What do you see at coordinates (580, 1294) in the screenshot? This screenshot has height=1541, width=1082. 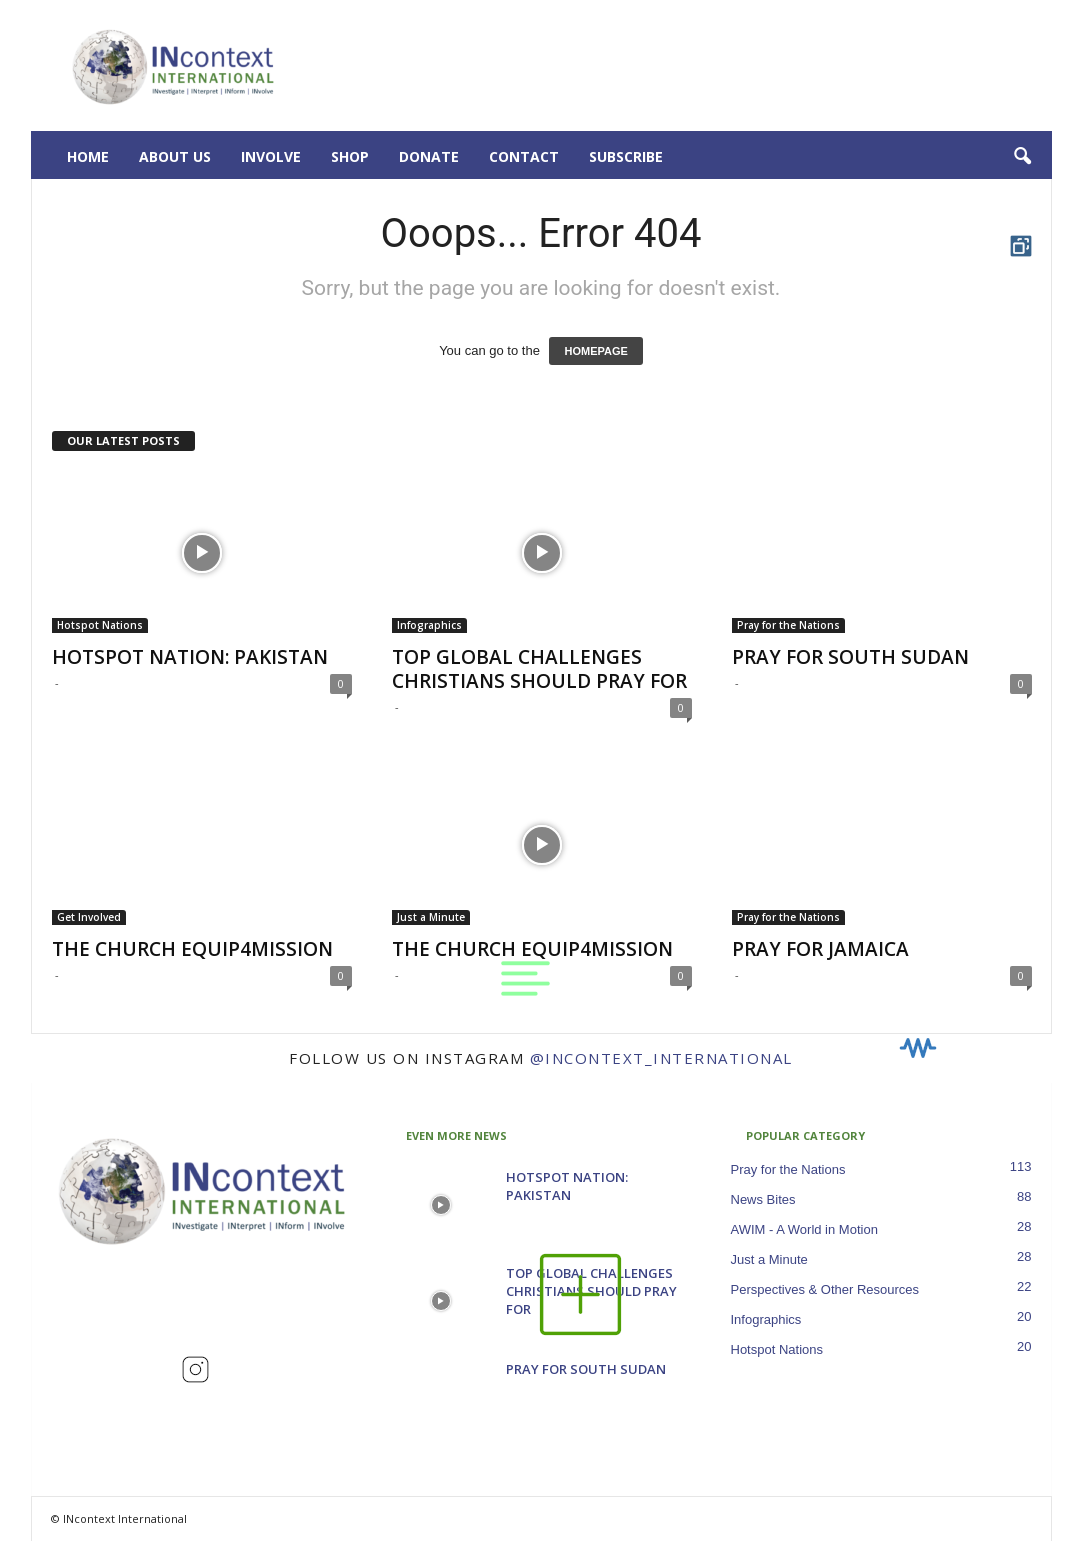 I see `add a new item or entry` at bounding box center [580, 1294].